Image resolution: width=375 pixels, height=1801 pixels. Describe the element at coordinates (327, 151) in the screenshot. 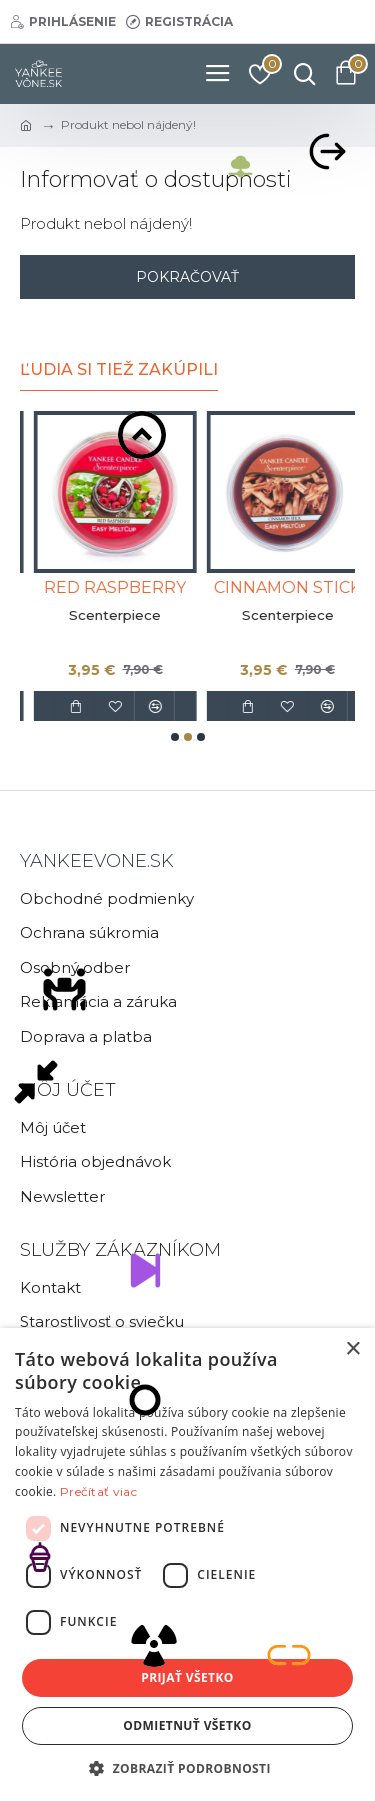

I see `exit or log out of current session` at that location.